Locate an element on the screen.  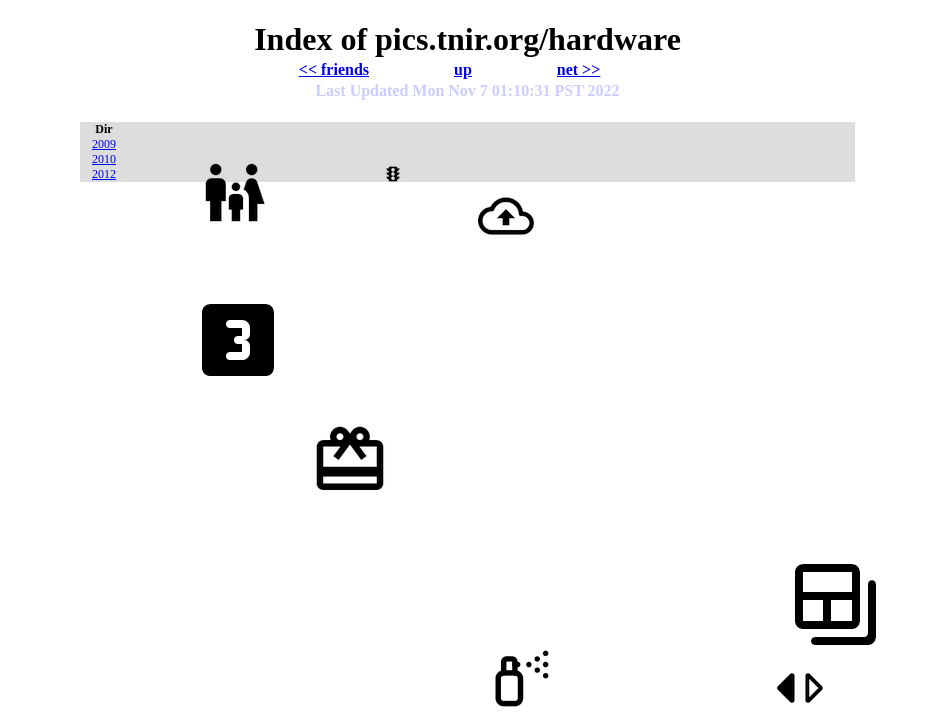
upload file to cloud storage is located at coordinates (506, 216).